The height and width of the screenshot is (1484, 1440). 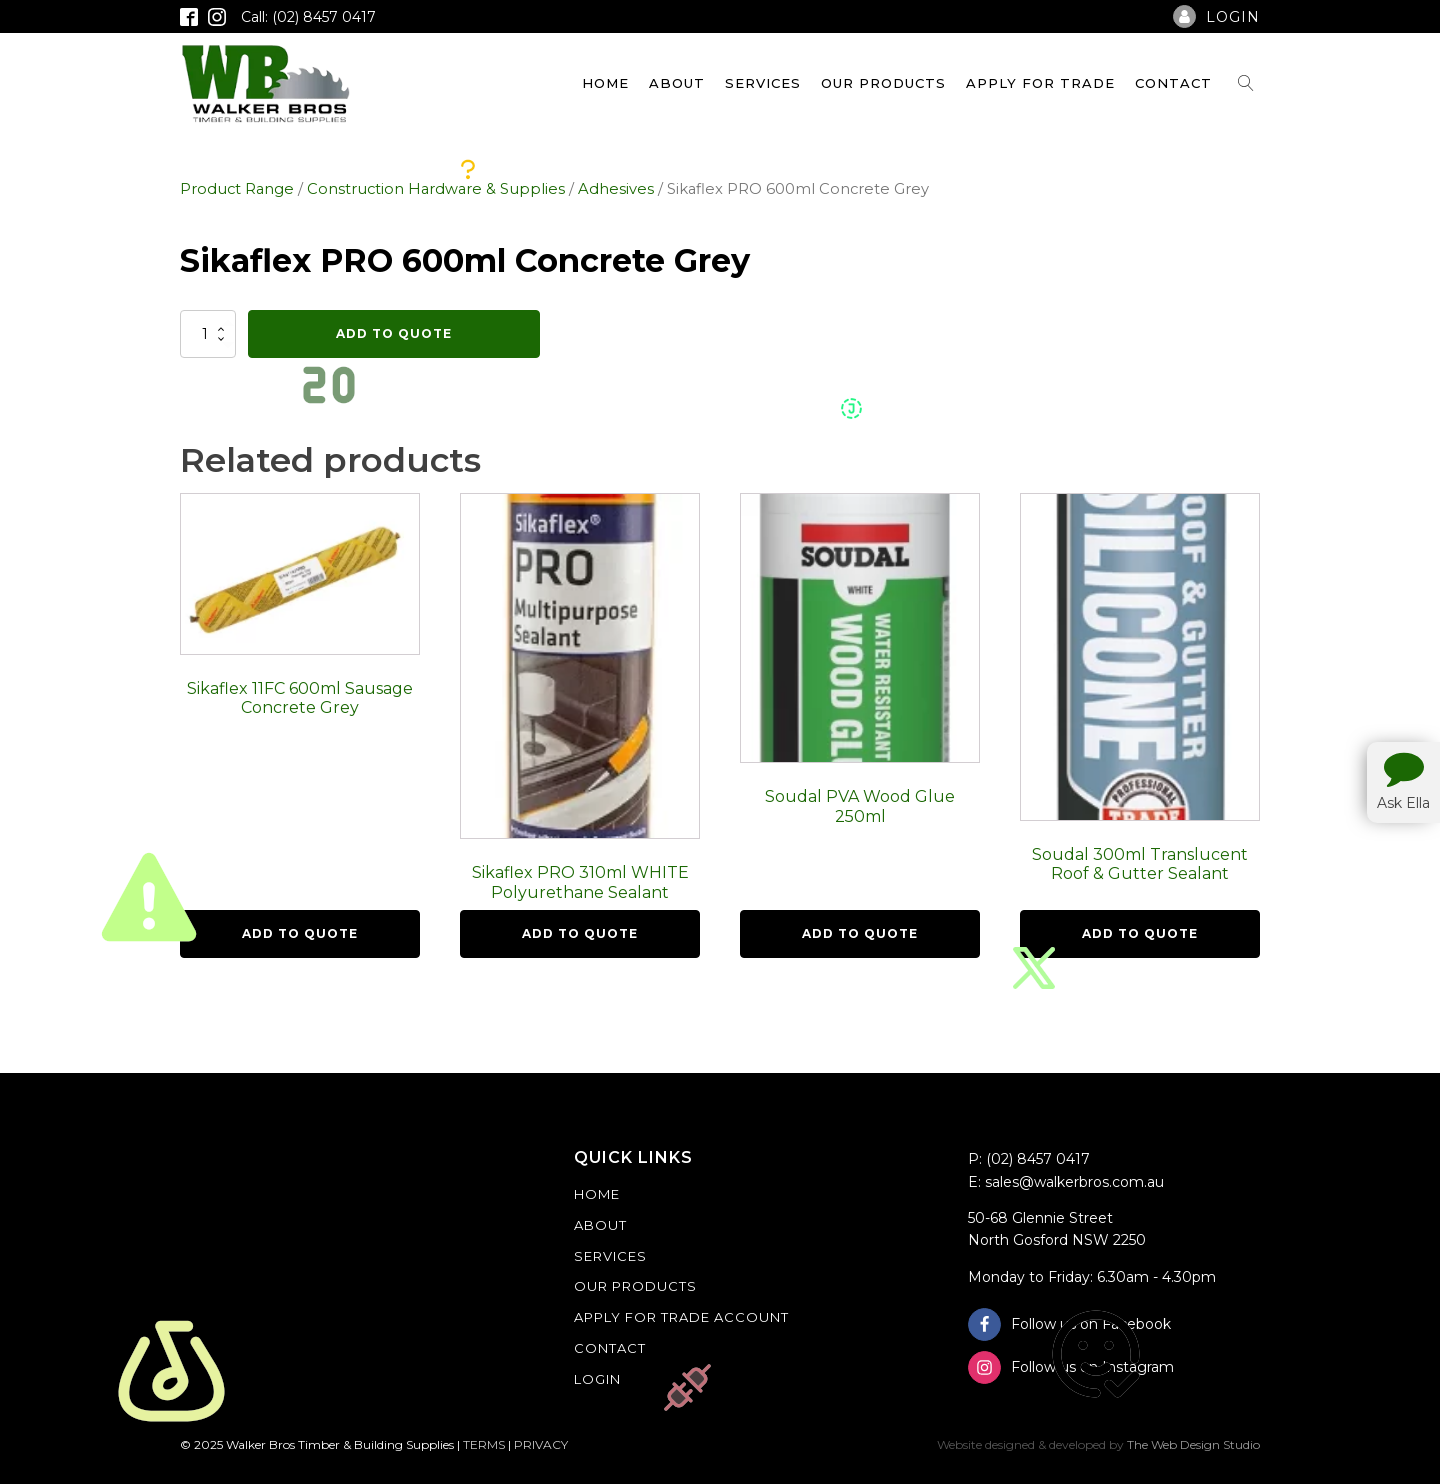 What do you see at coordinates (1096, 1354) in the screenshot?
I see `confirm mood or emotional check-in` at bounding box center [1096, 1354].